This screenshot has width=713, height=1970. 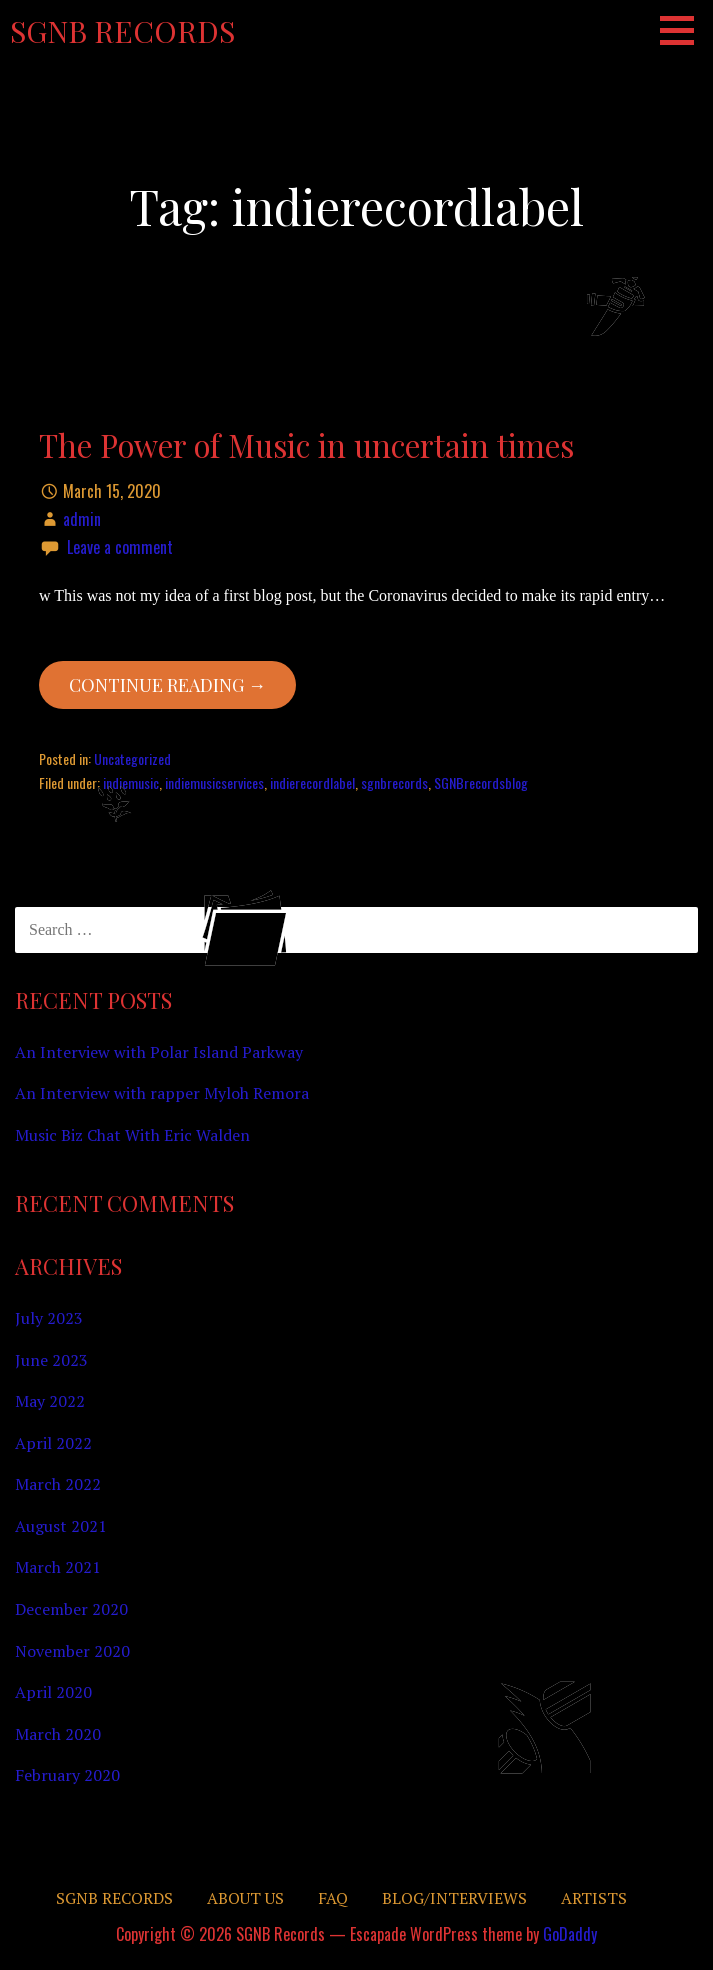 What do you see at coordinates (244, 929) in the screenshot?
I see `folder containing multiple files or documents` at bounding box center [244, 929].